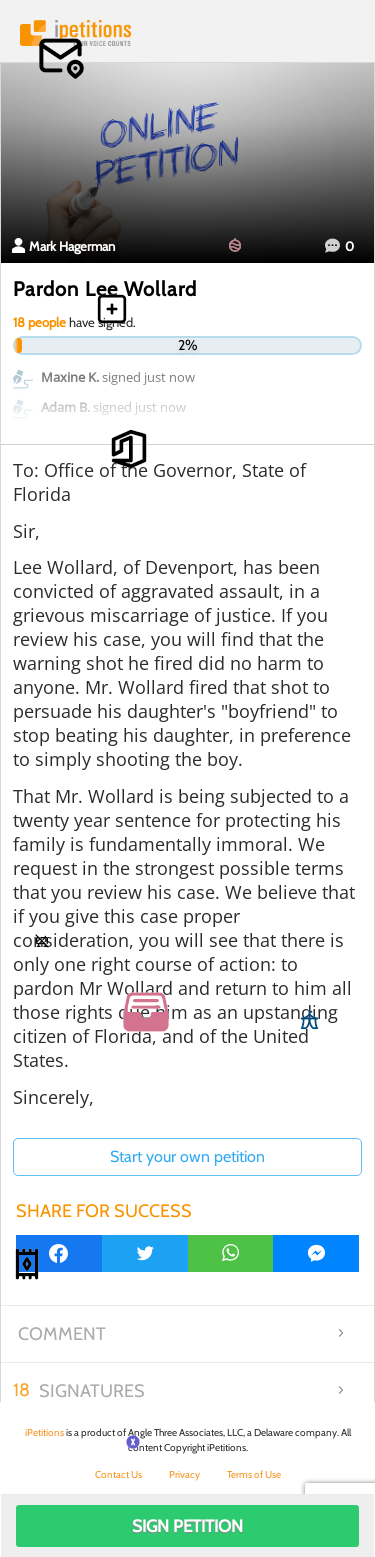 This screenshot has width=375, height=1557. Describe the element at coordinates (235, 245) in the screenshot. I see `holiday or seasonal decoration indicator` at that location.